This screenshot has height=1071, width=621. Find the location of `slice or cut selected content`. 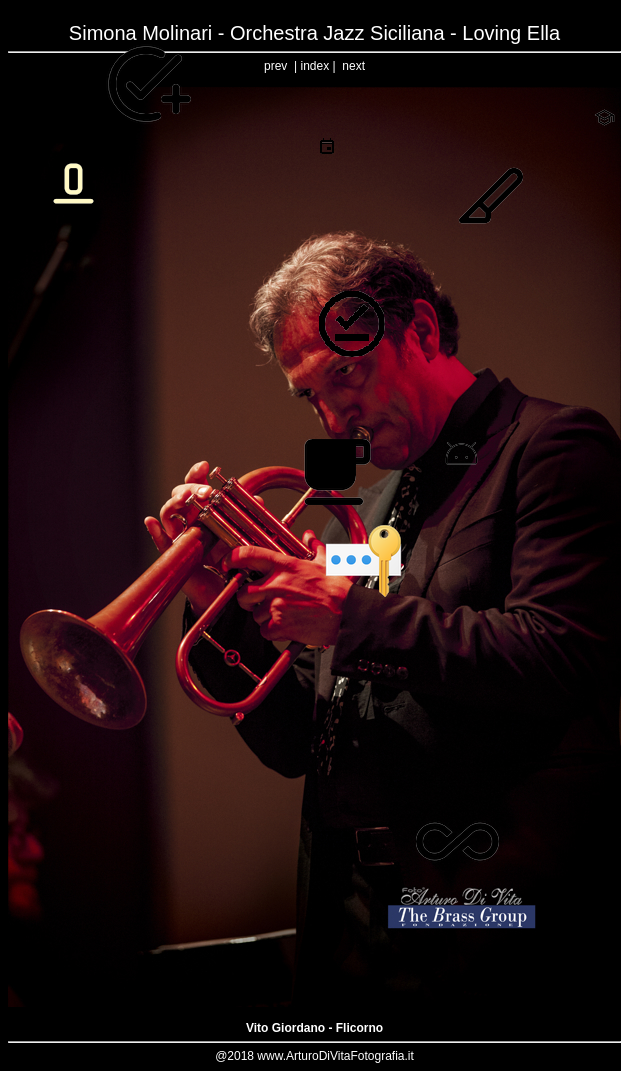

slice or cut selected content is located at coordinates (491, 197).